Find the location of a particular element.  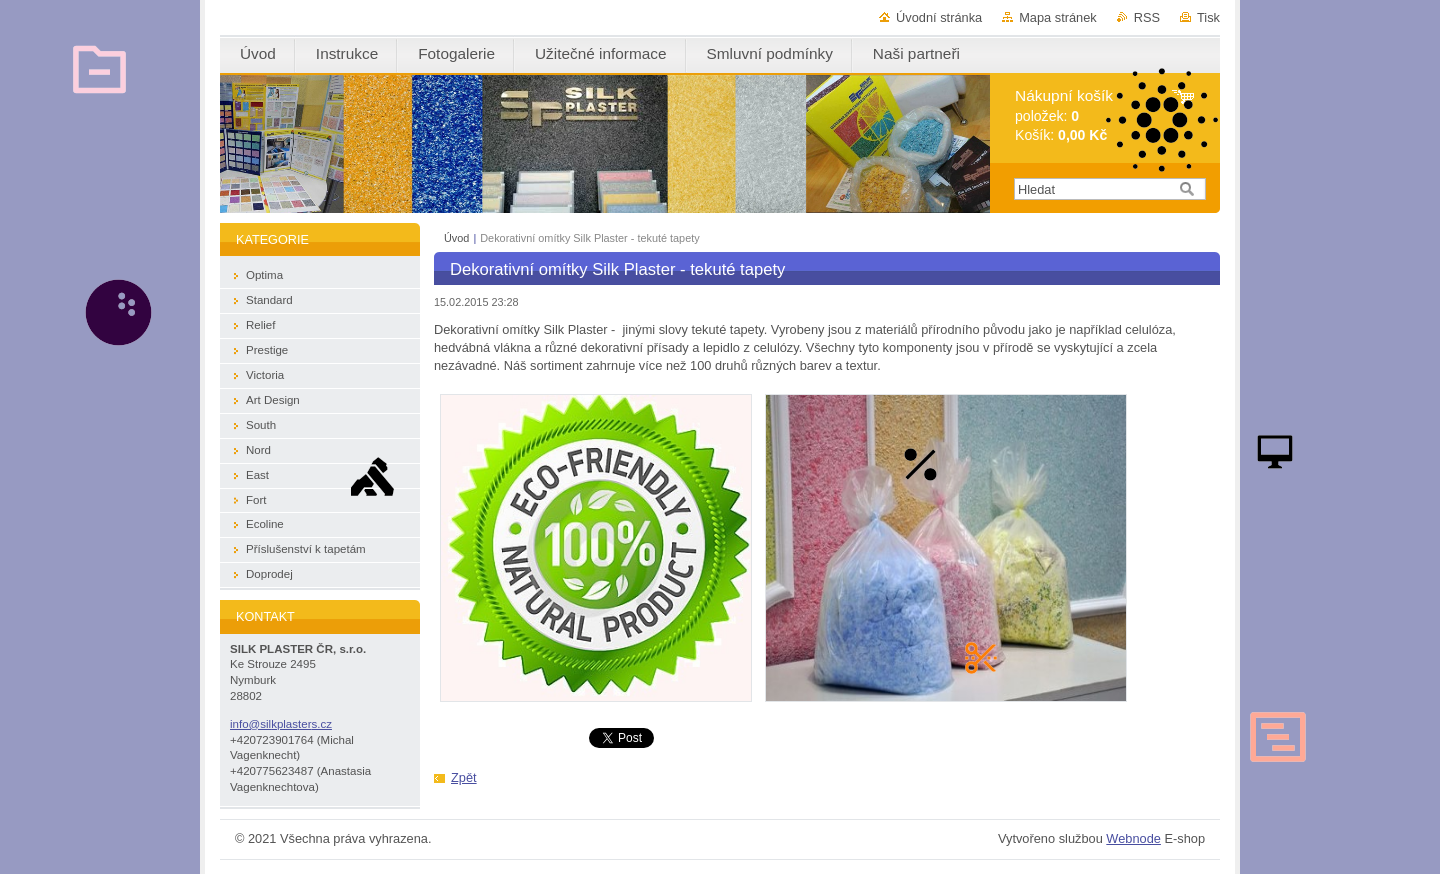

view discount or promotional offer is located at coordinates (920, 464).